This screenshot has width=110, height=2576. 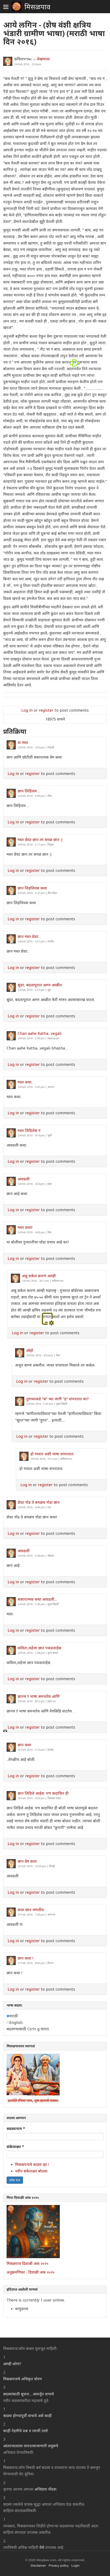 I want to click on represents a logical AND gate in circuit diagrams, so click(x=75, y=363).